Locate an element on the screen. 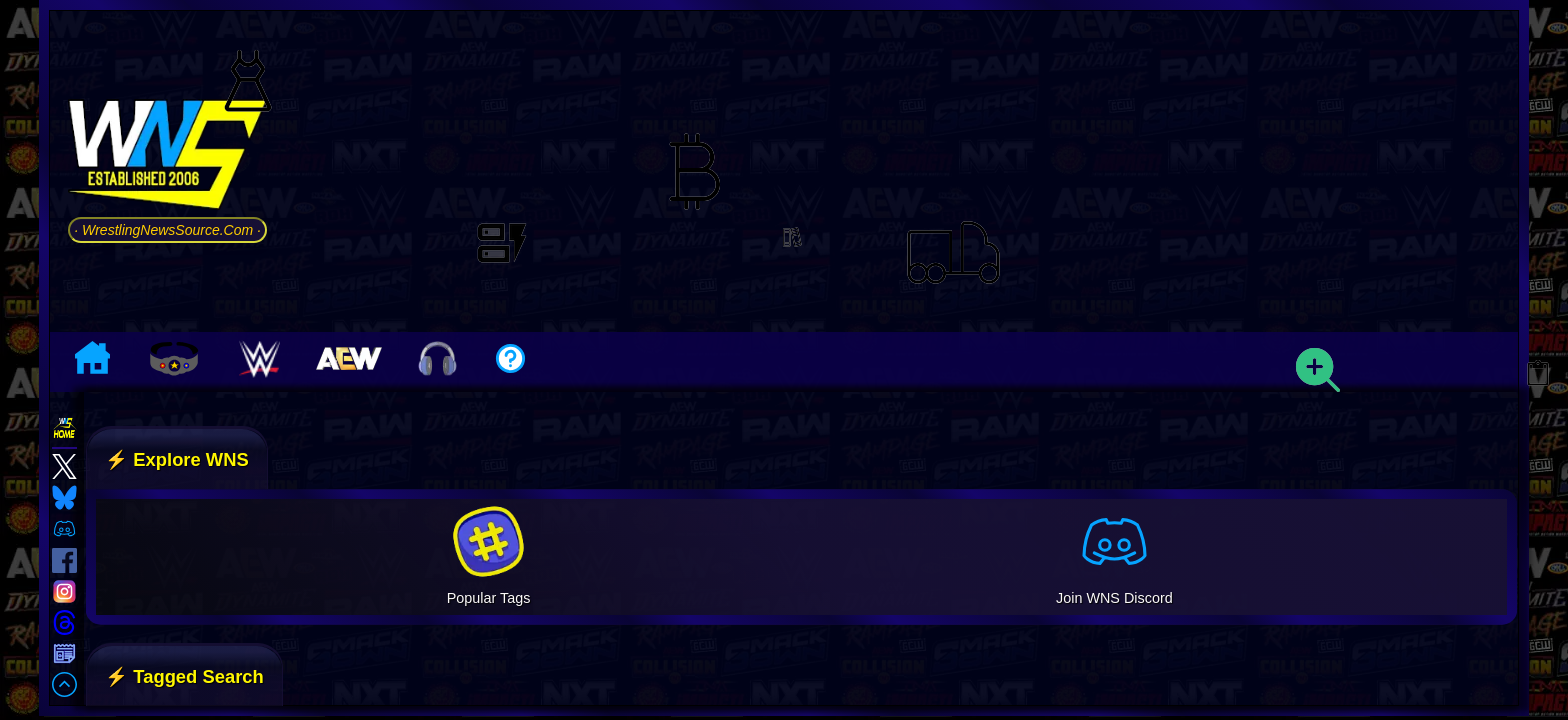 The height and width of the screenshot is (720, 1568). zoom in on content is located at coordinates (1318, 370).